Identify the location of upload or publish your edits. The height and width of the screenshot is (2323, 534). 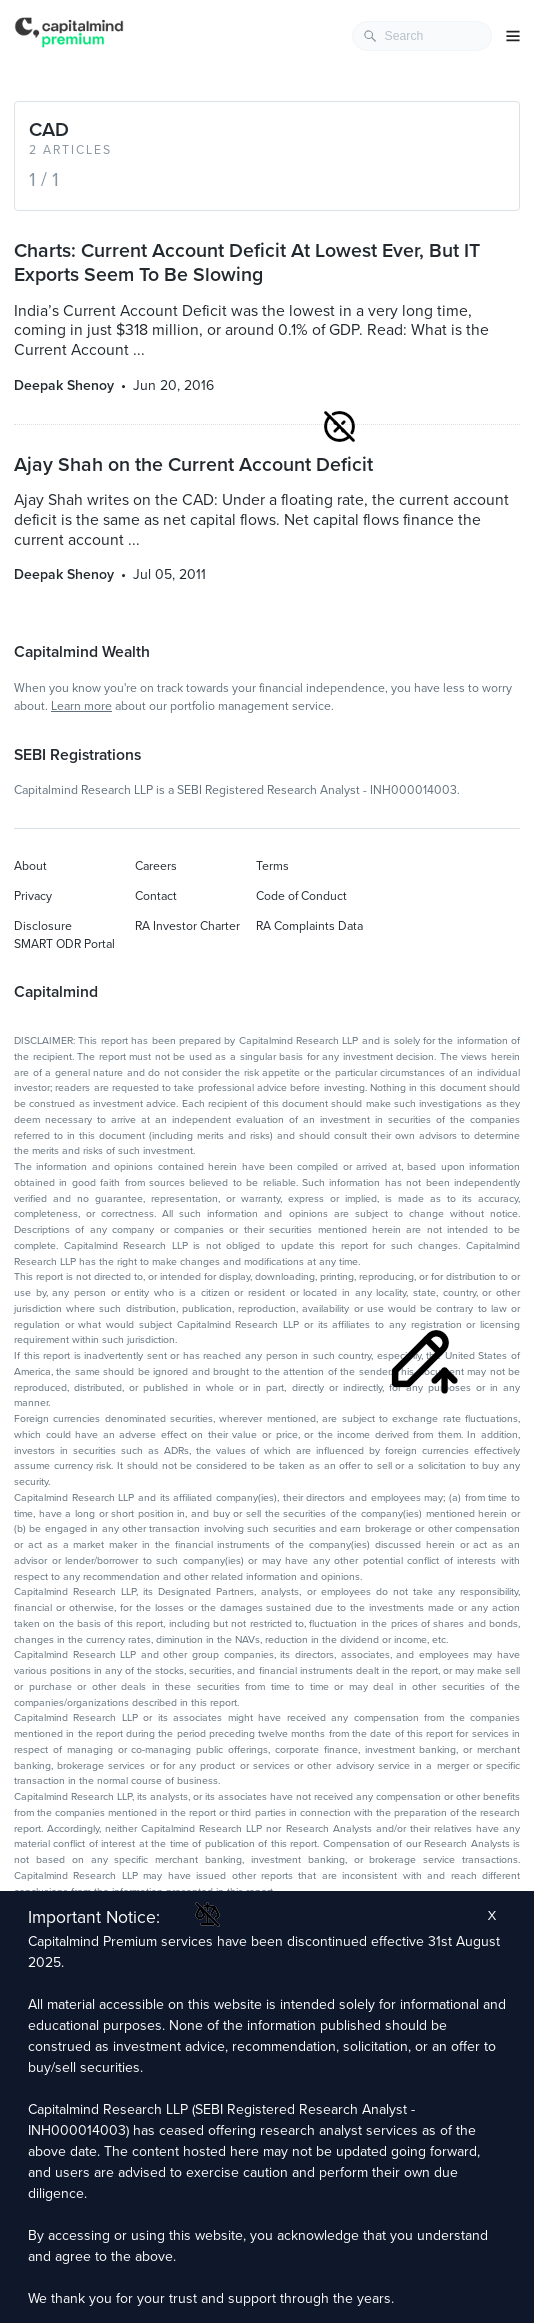
(421, 1357).